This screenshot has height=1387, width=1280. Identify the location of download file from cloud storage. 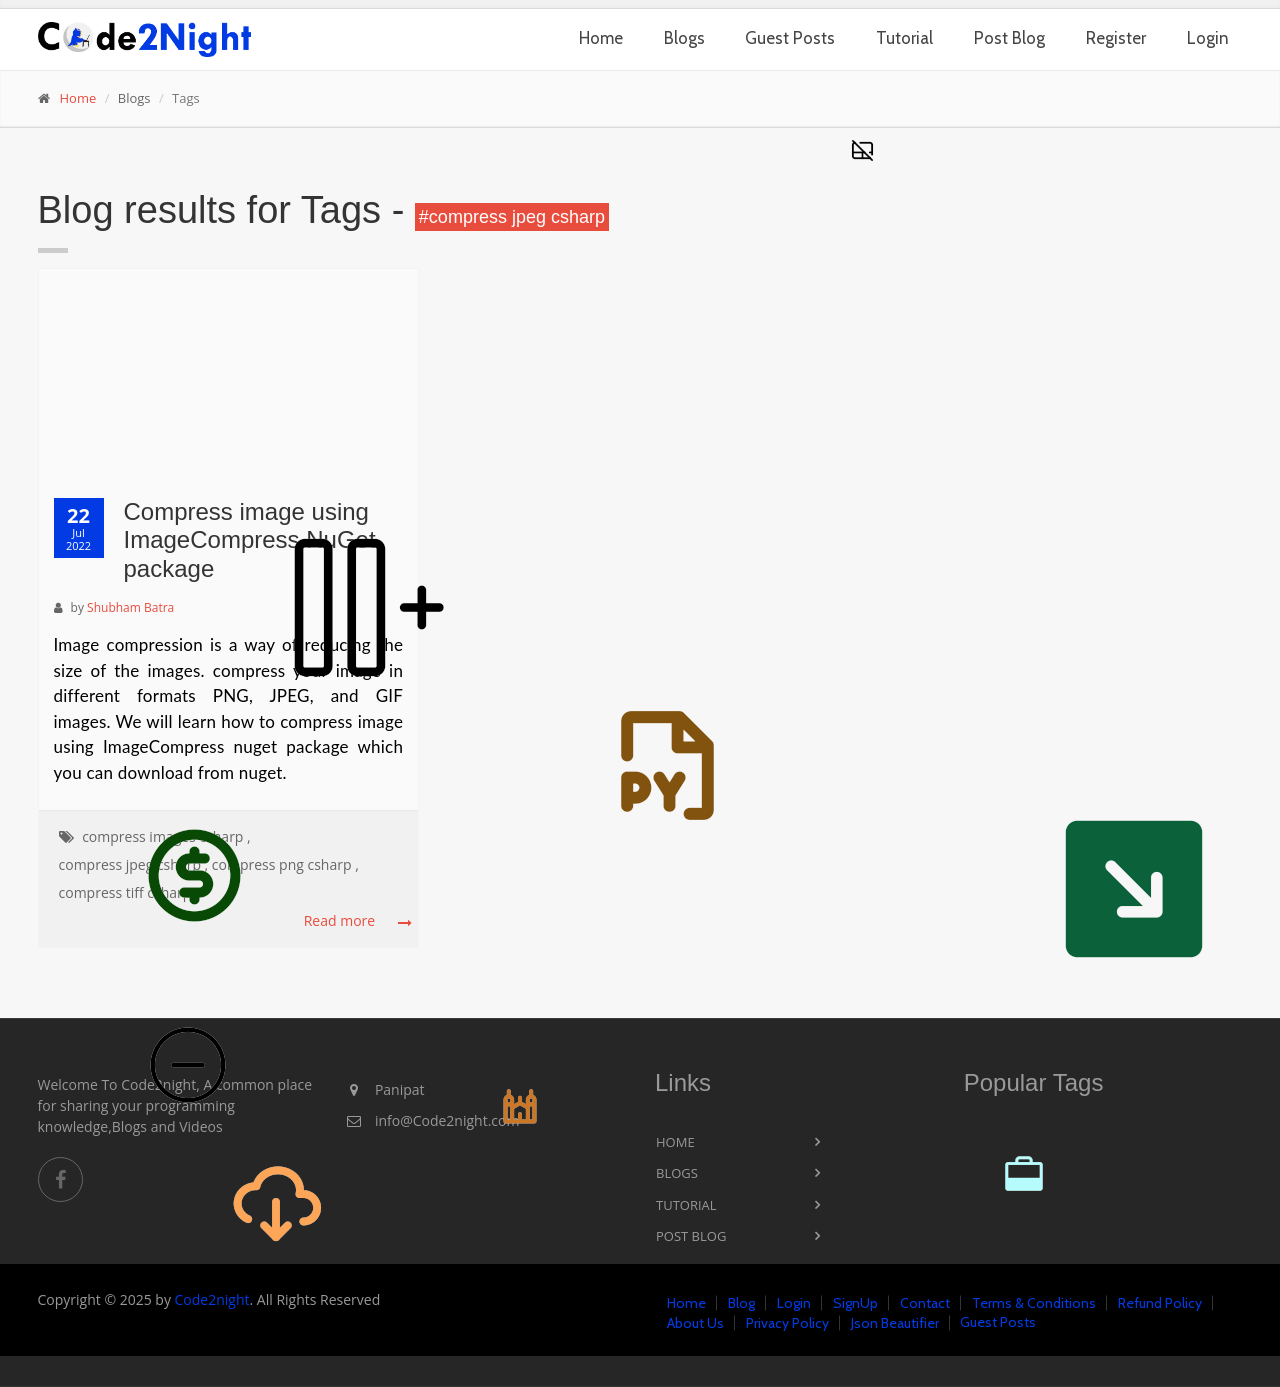
(276, 1198).